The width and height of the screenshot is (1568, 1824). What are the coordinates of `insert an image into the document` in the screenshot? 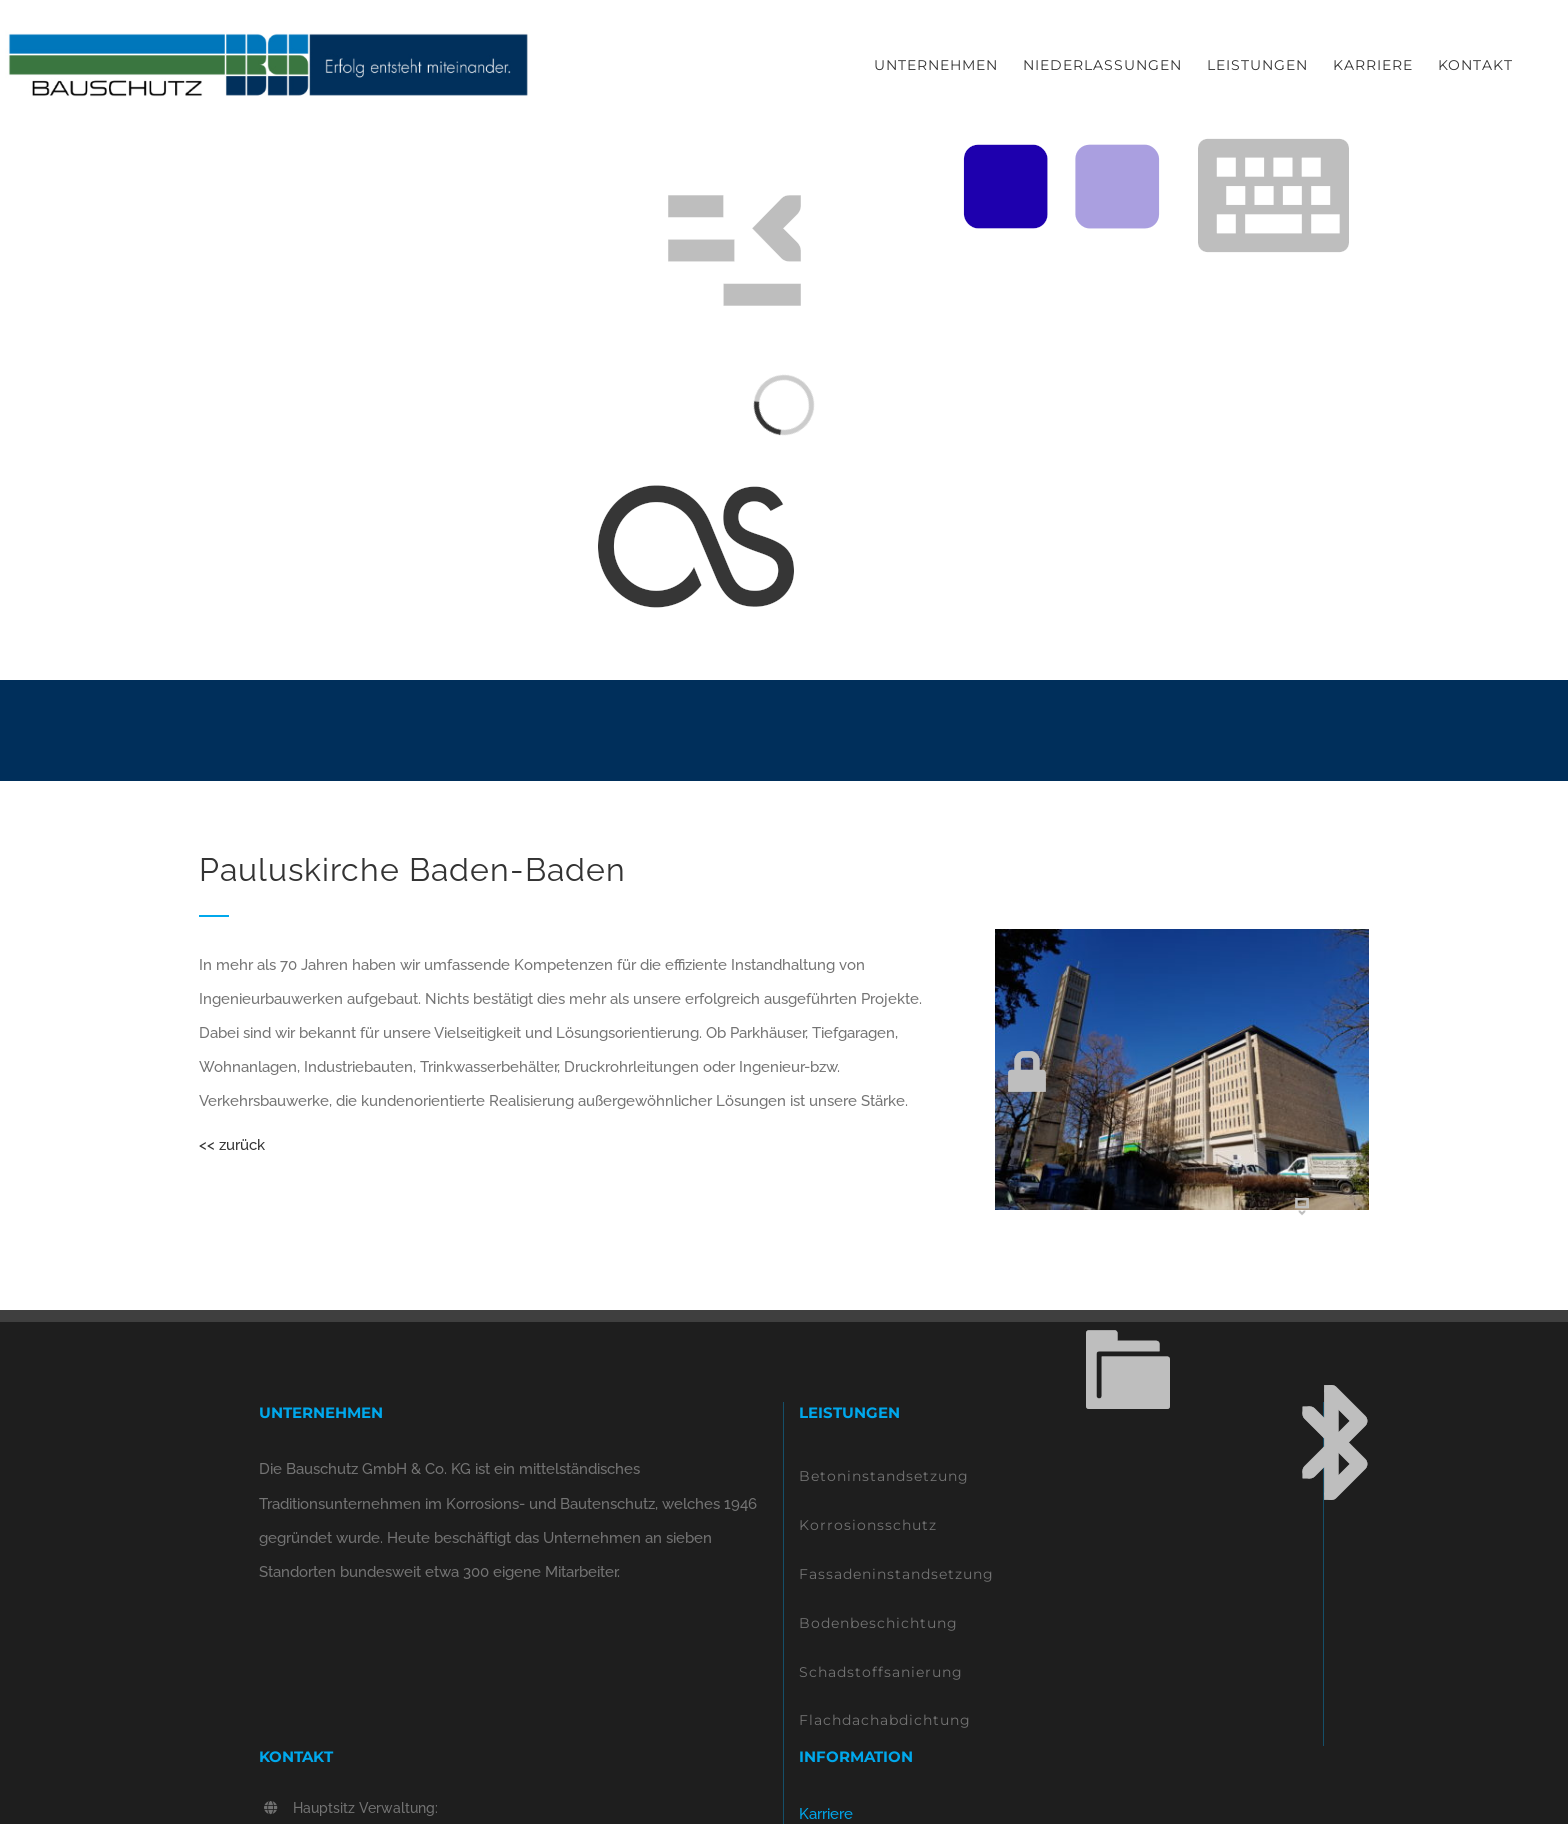 It's located at (1302, 1207).